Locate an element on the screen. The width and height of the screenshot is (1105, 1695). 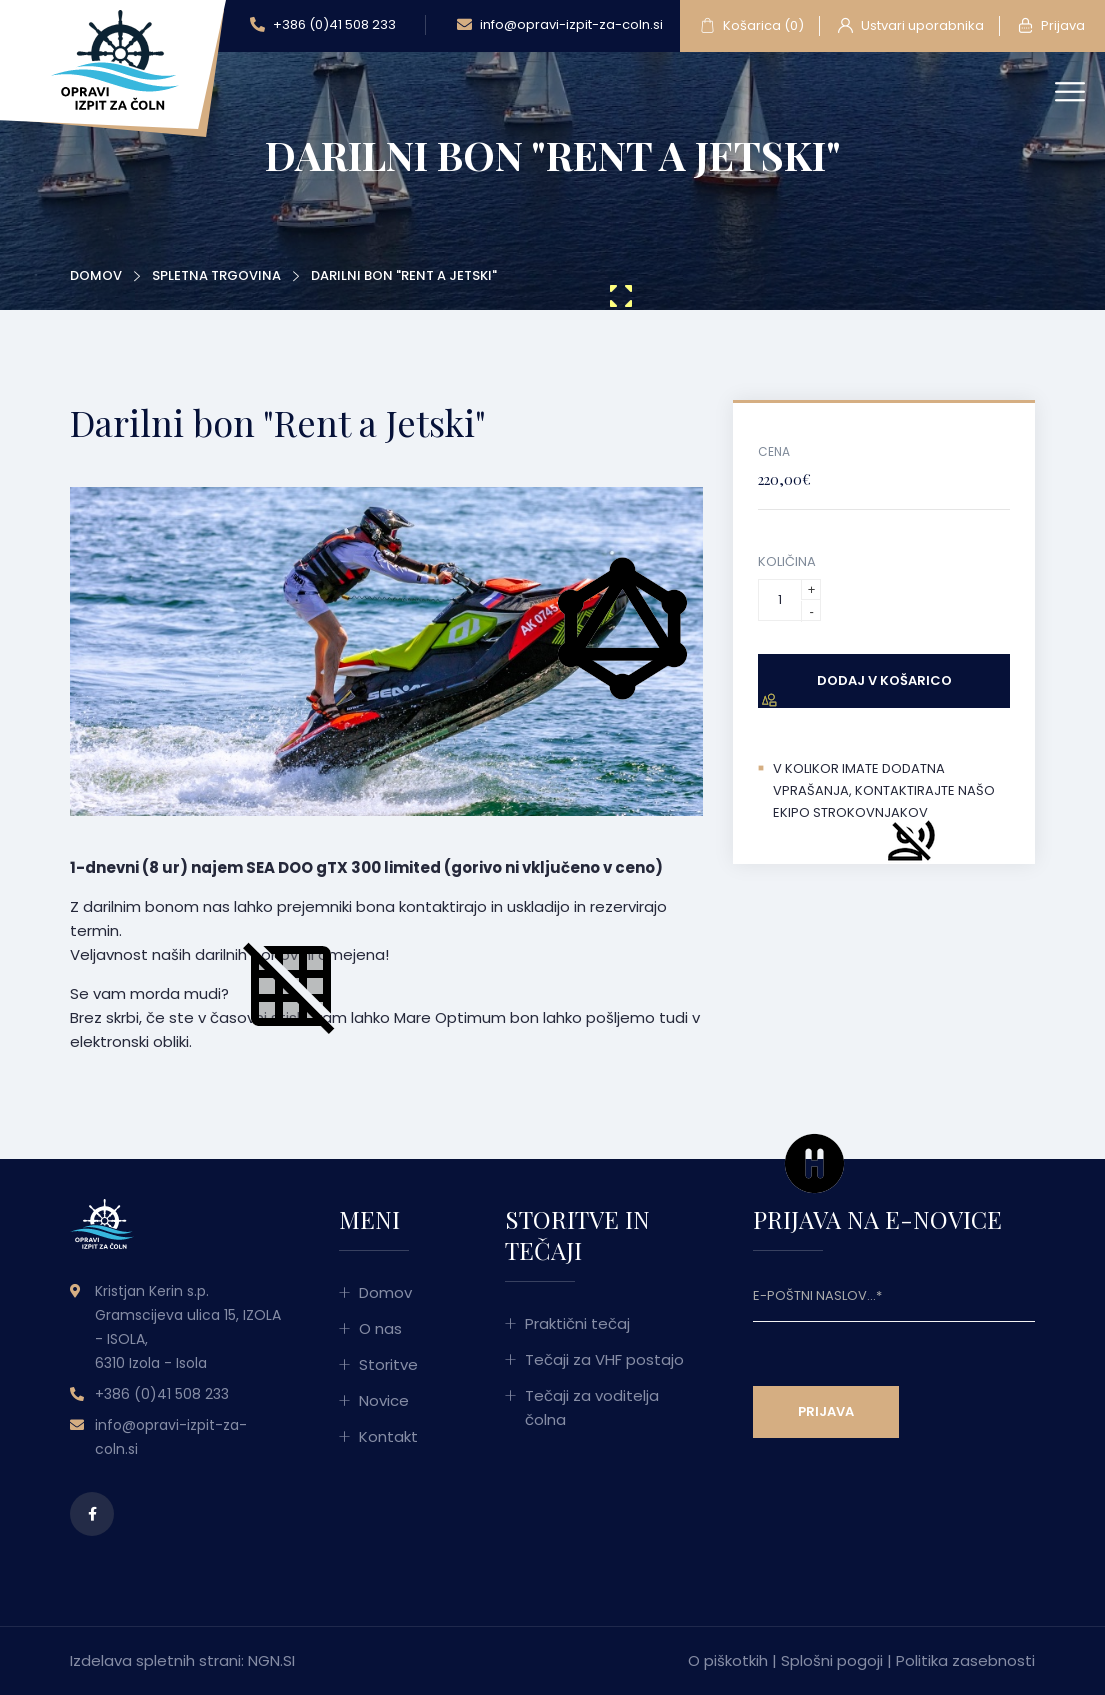
disable grid view is located at coordinates (291, 986).